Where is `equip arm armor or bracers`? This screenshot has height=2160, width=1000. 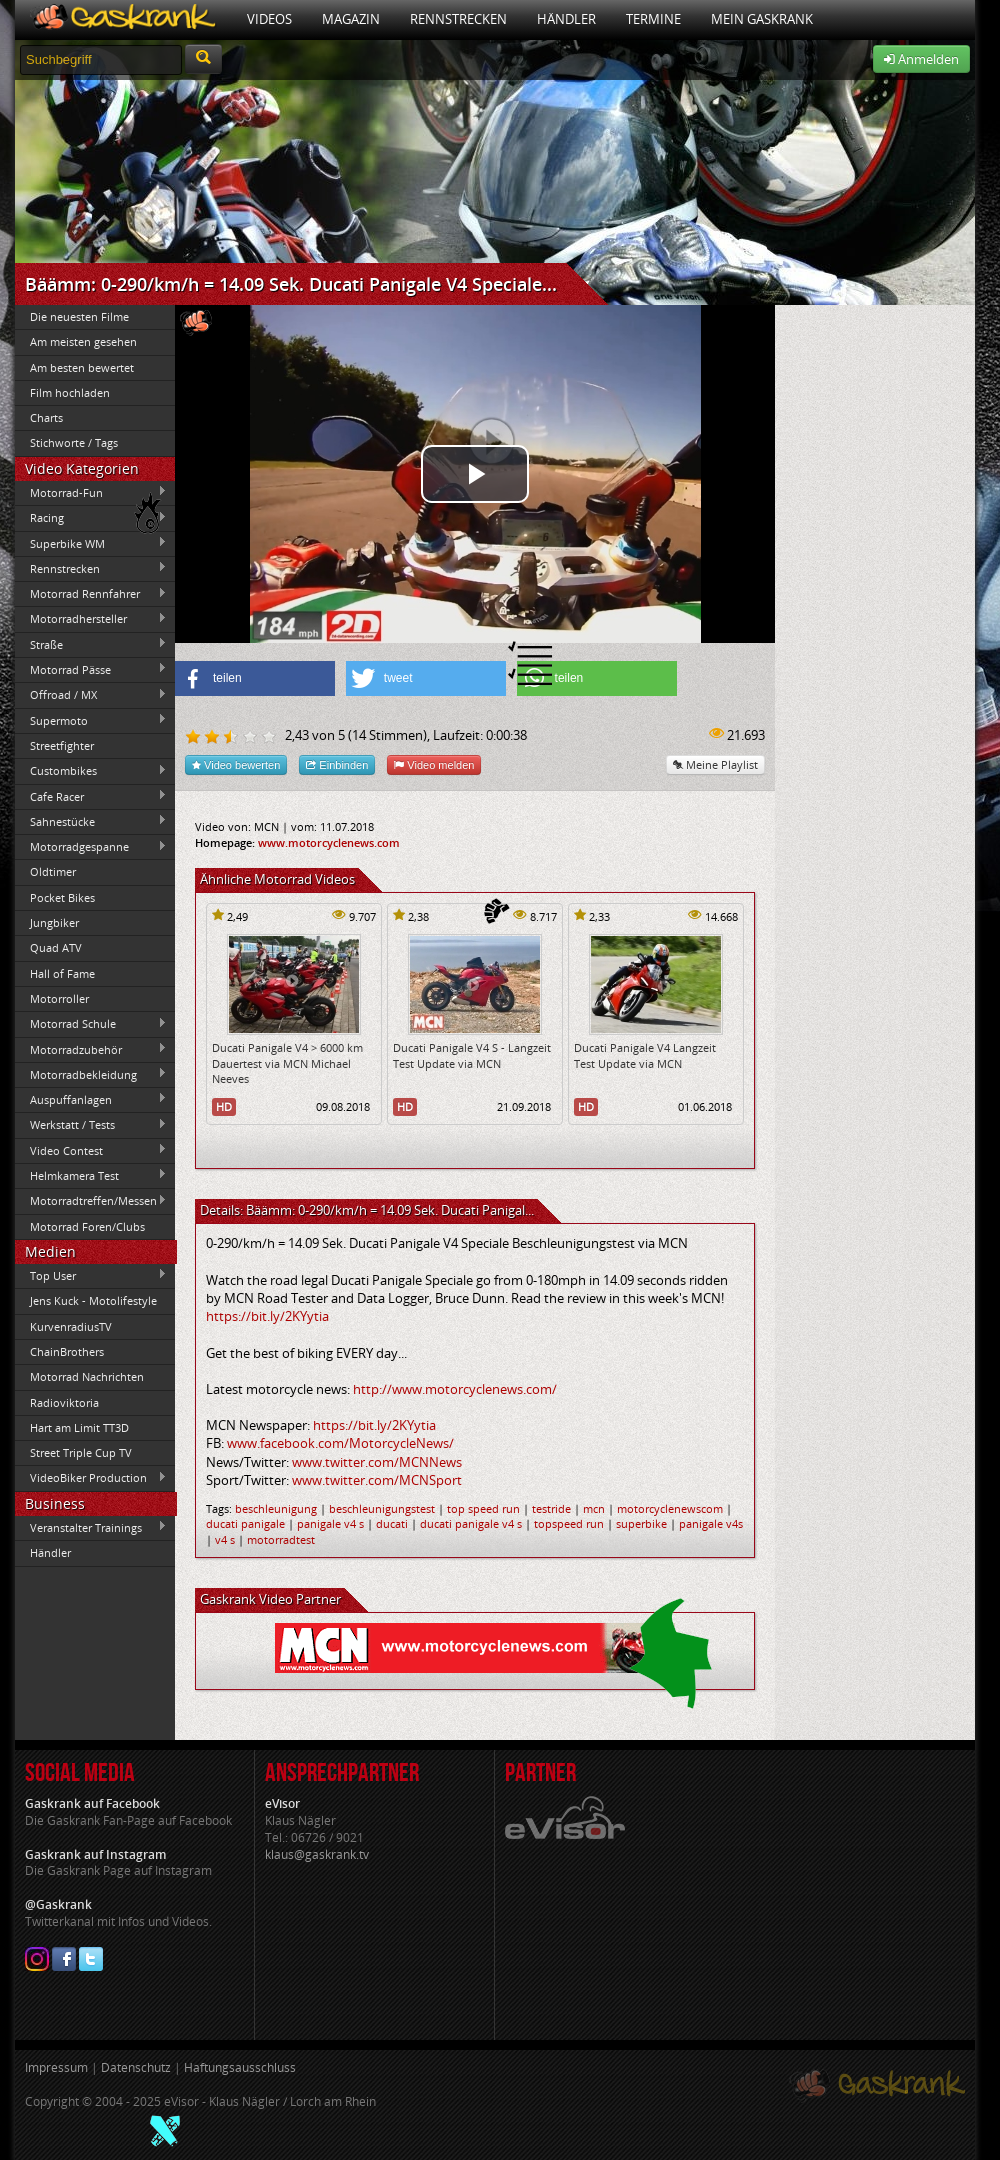
equip arm armor or bracers is located at coordinates (165, 2131).